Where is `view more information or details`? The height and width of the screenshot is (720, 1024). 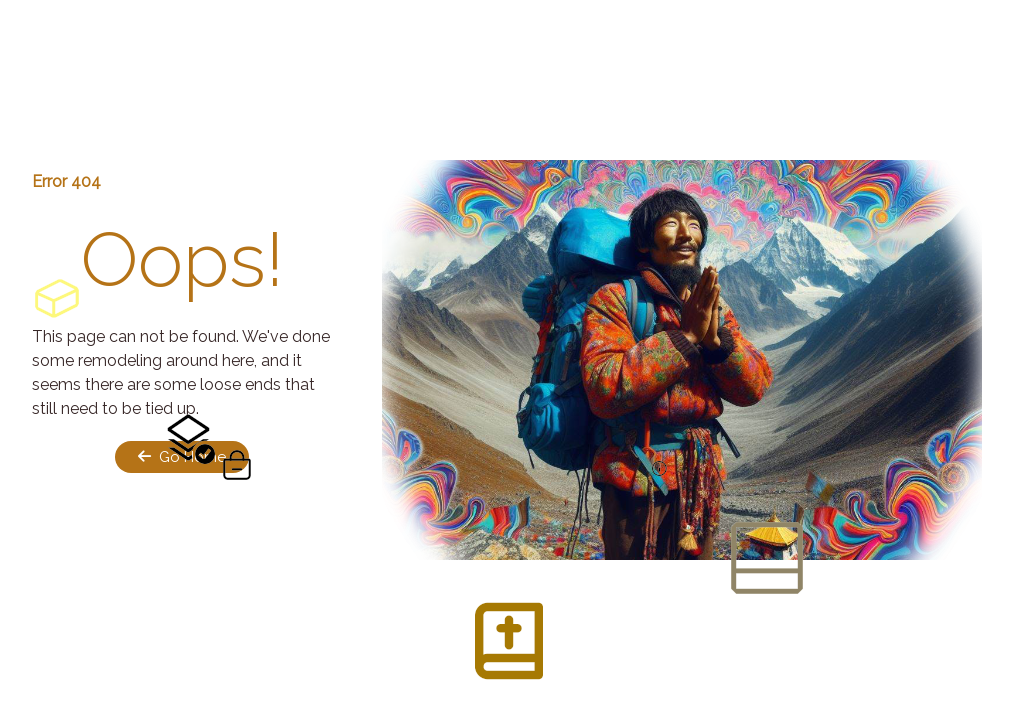
view more information or details is located at coordinates (659, 468).